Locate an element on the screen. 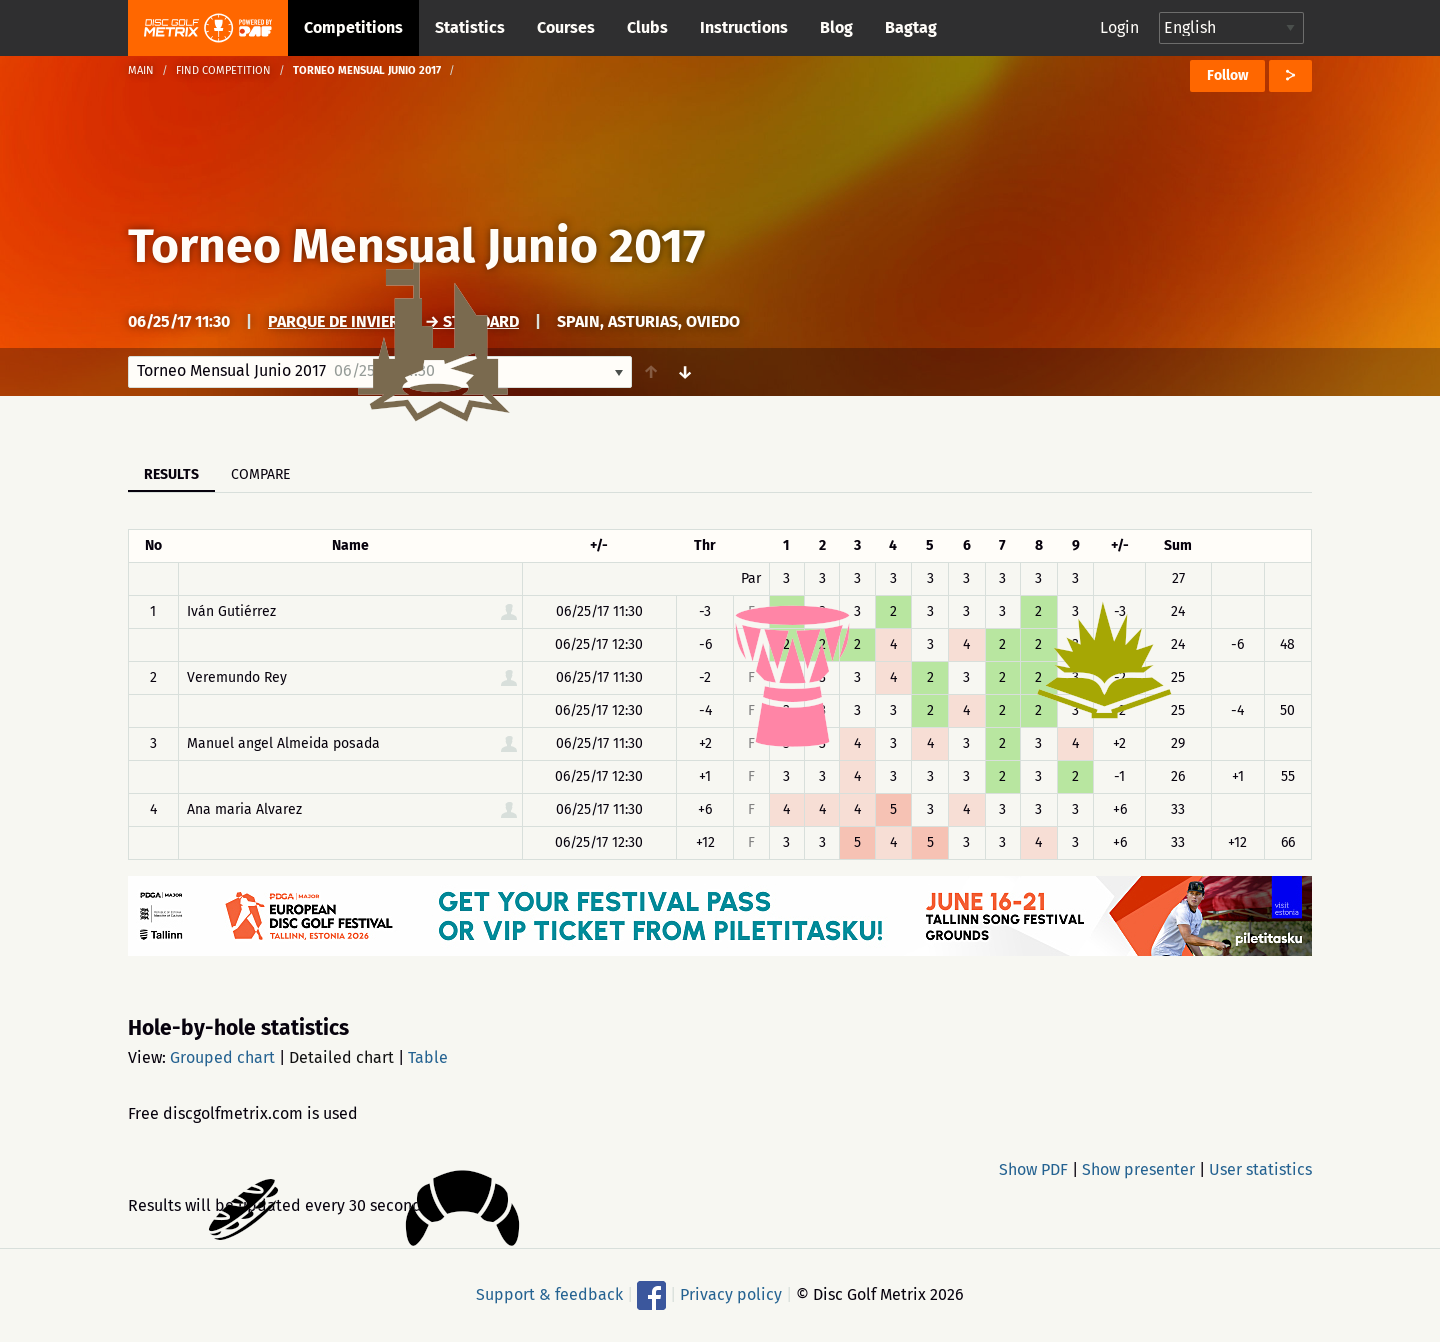 The image size is (1440, 1342). select djembe or african drum instrument is located at coordinates (792, 672).